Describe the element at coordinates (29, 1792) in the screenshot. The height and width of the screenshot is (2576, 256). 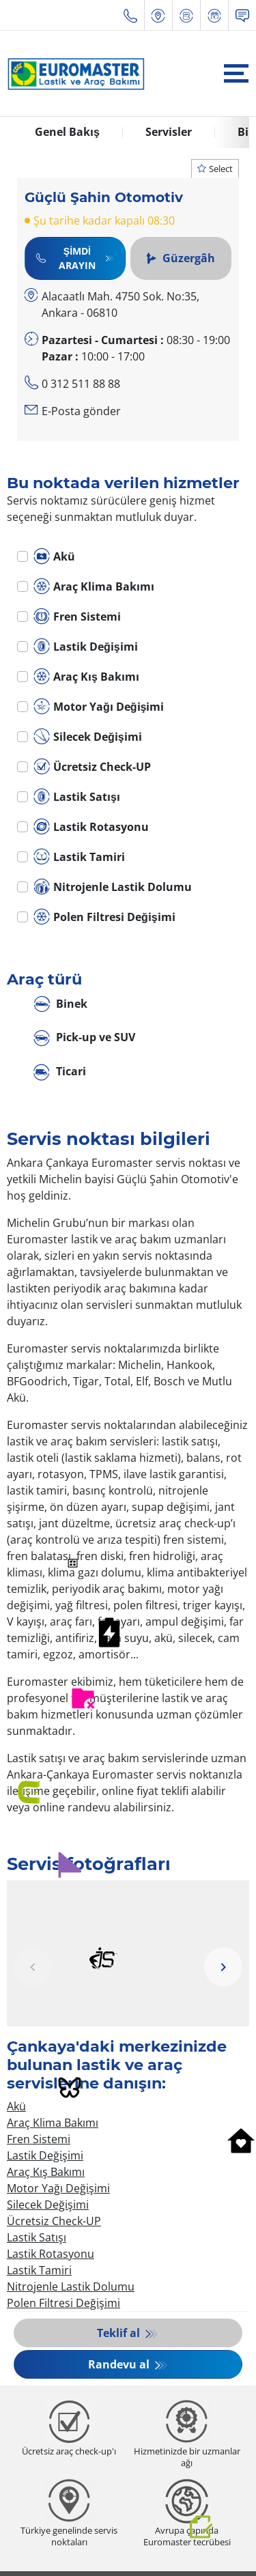
I see `coding ninjas brand logo` at that location.